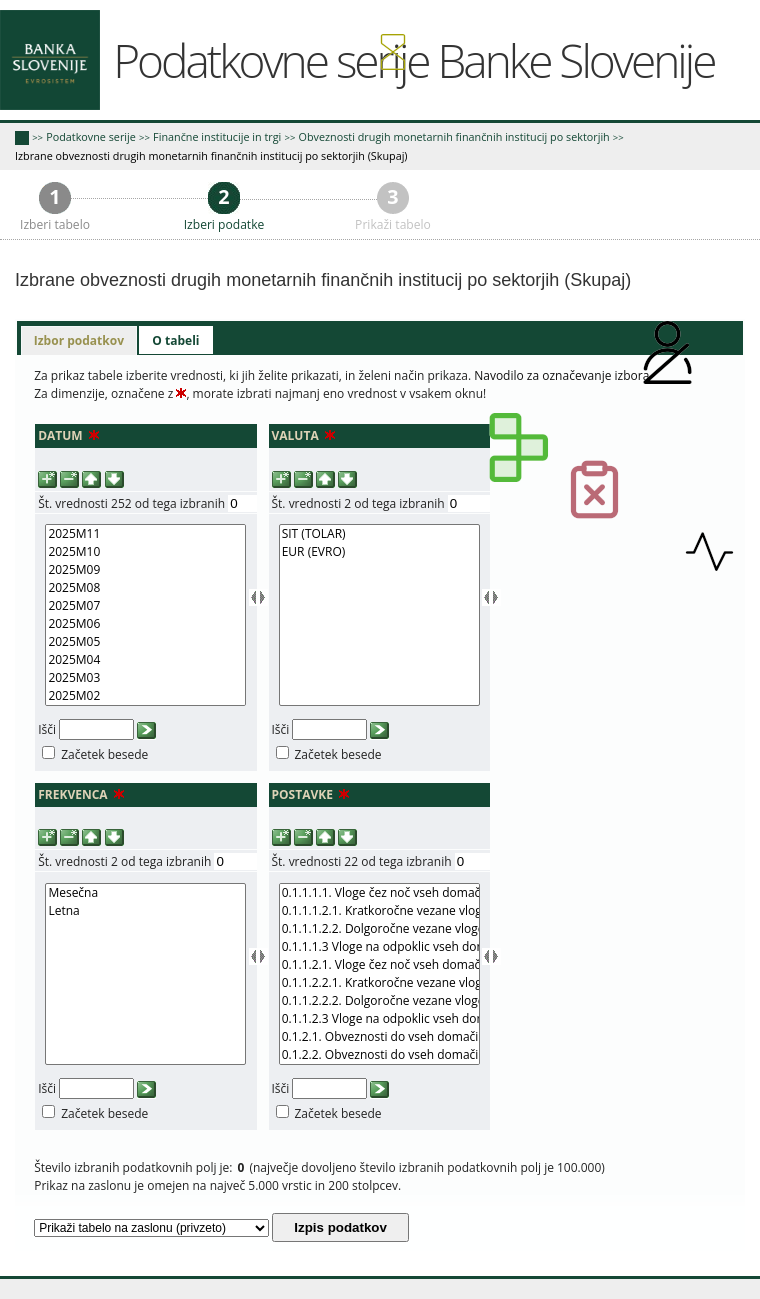  What do you see at coordinates (513, 447) in the screenshot?
I see `open Replit coding environment` at bounding box center [513, 447].